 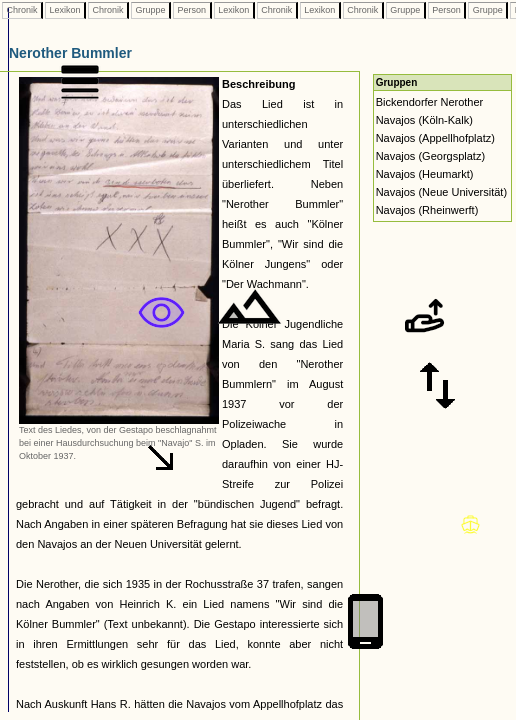 What do you see at coordinates (437, 385) in the screenshot?
I see `import or export data` at bounding box center [437, 385].